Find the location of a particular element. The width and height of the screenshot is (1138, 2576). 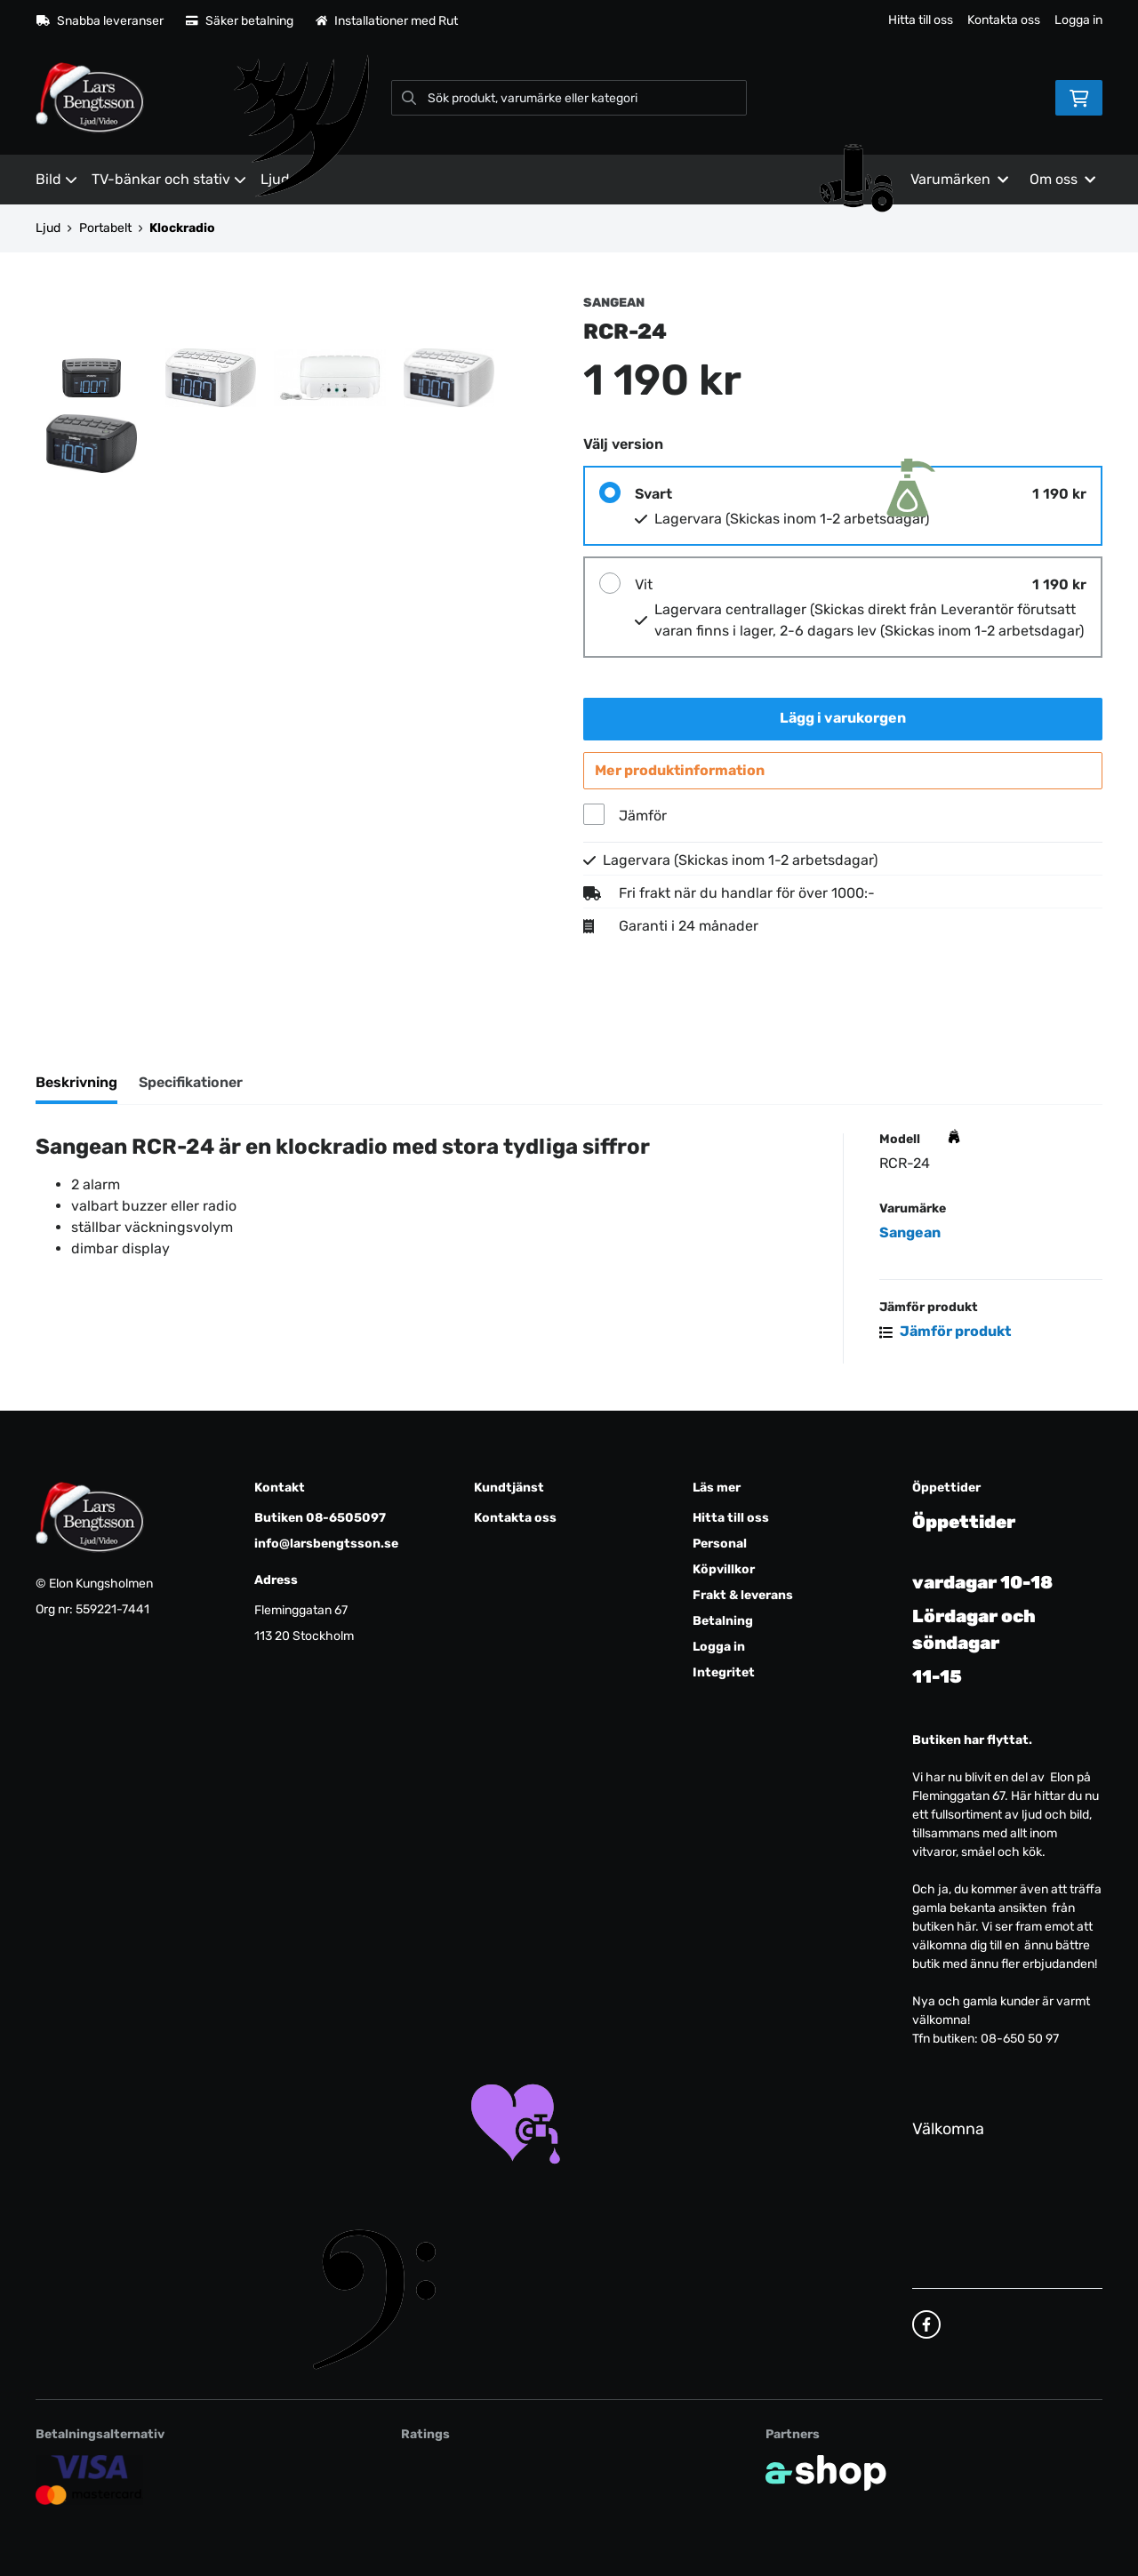

indicates sound or audio waves emitting is located at coordinates (298, 126).